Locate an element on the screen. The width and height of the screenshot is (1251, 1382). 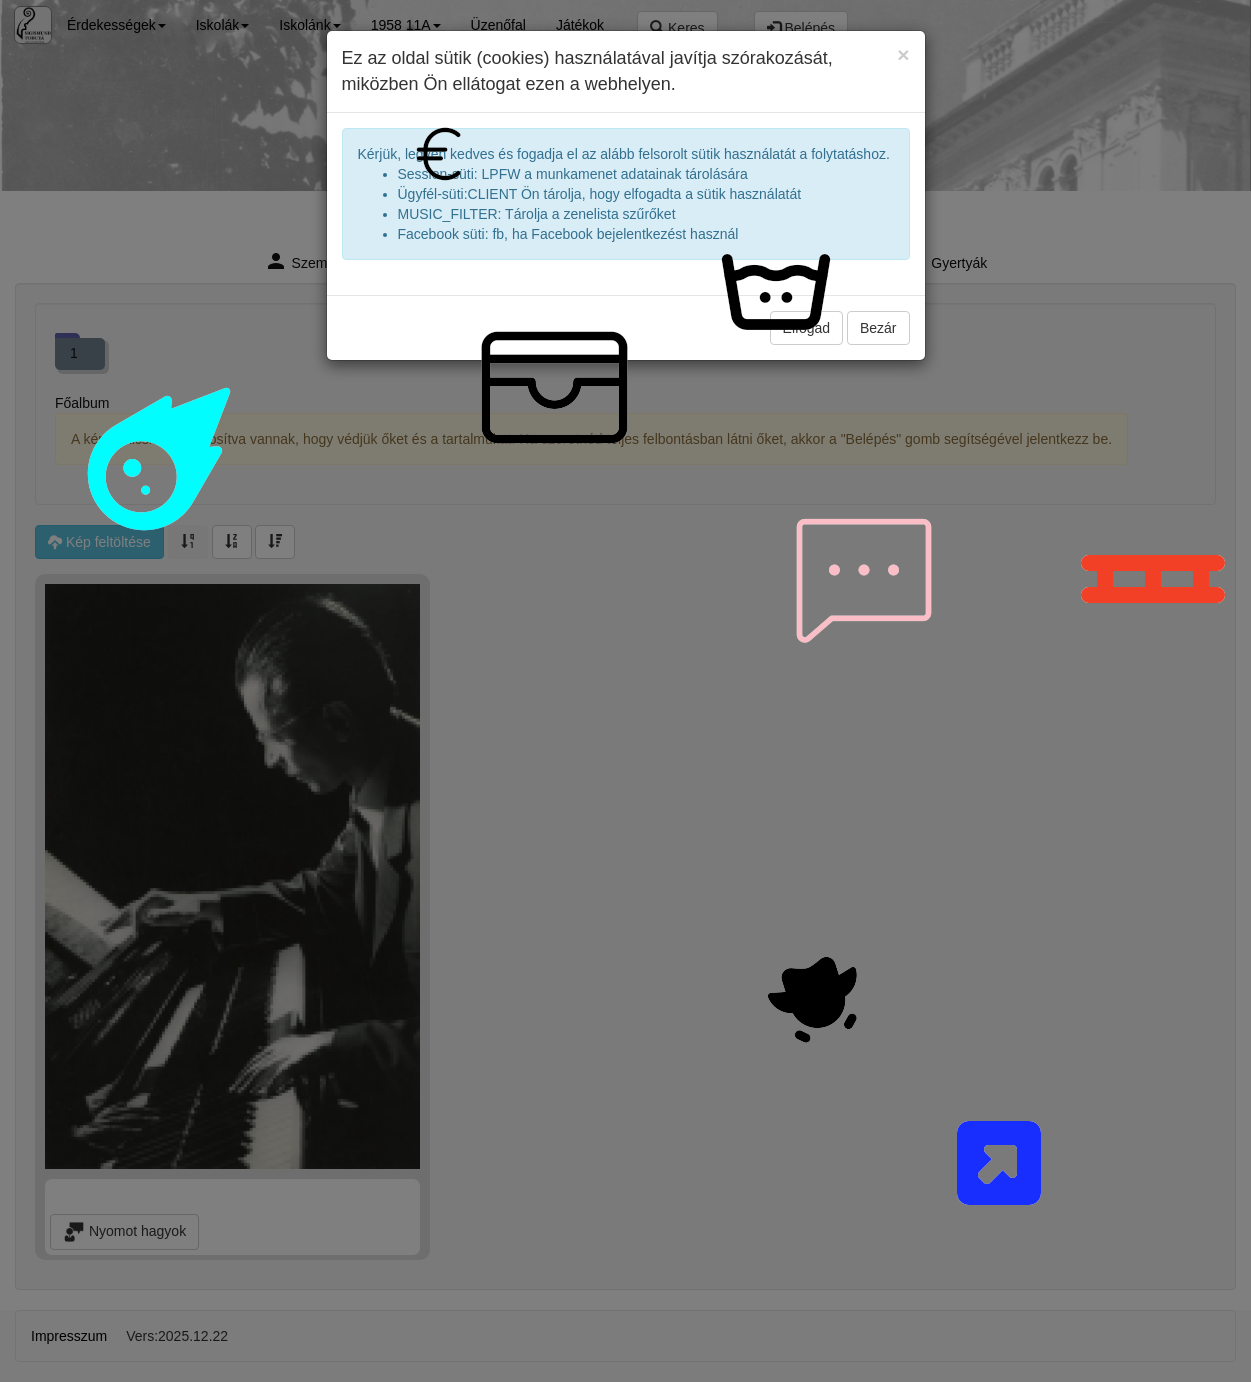
view warehouse inventory is located at coordinates (1153, 539).